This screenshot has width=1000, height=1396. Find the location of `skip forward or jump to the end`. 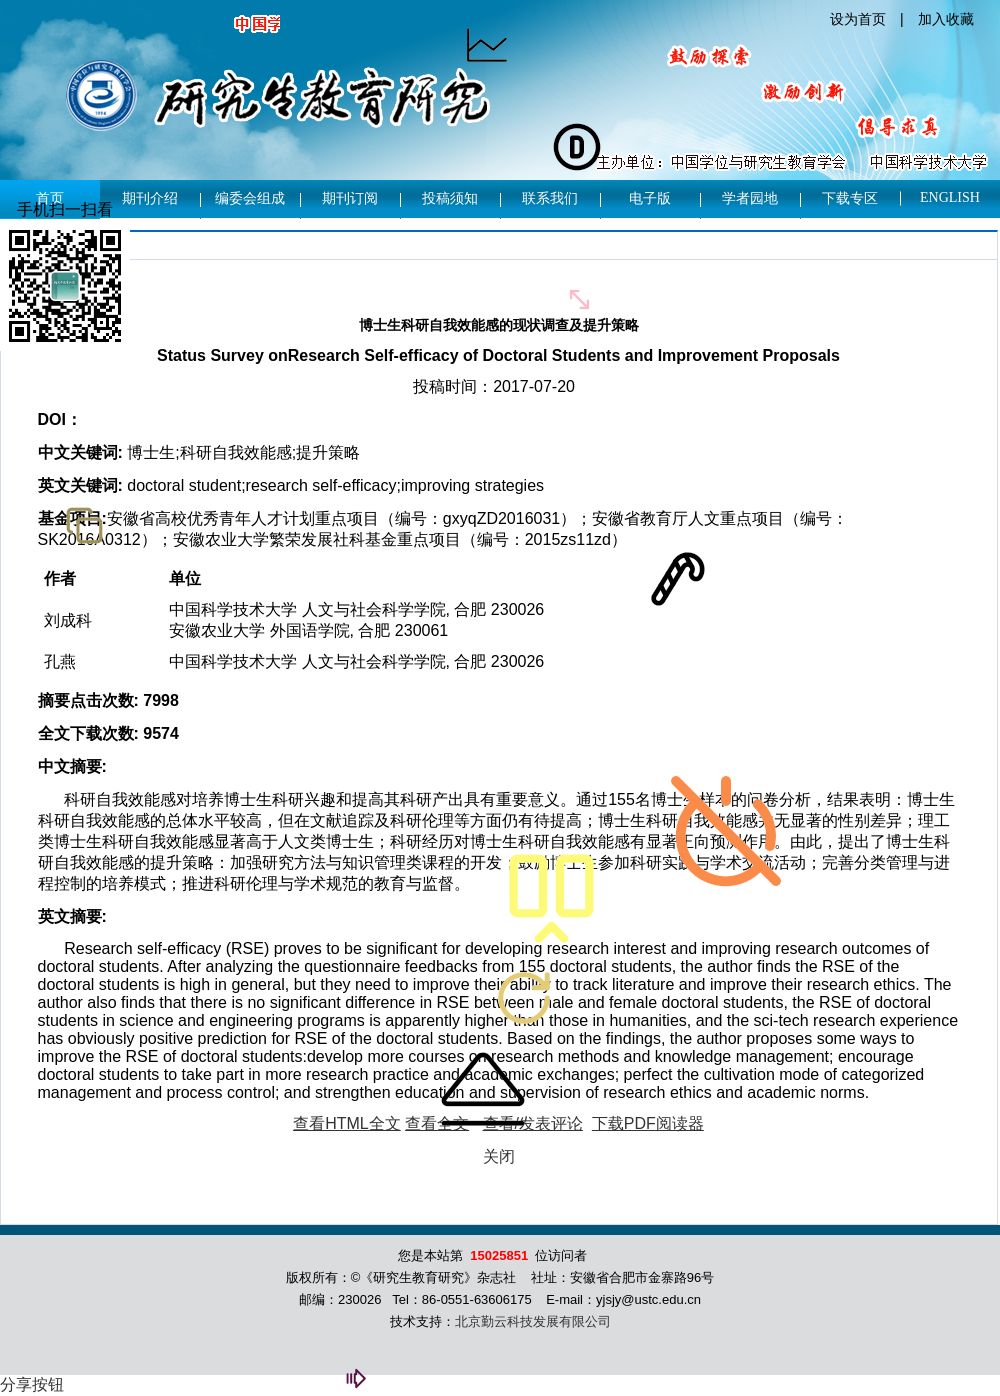

skip forward or jump to the end is located at coordinates (355, 1378).